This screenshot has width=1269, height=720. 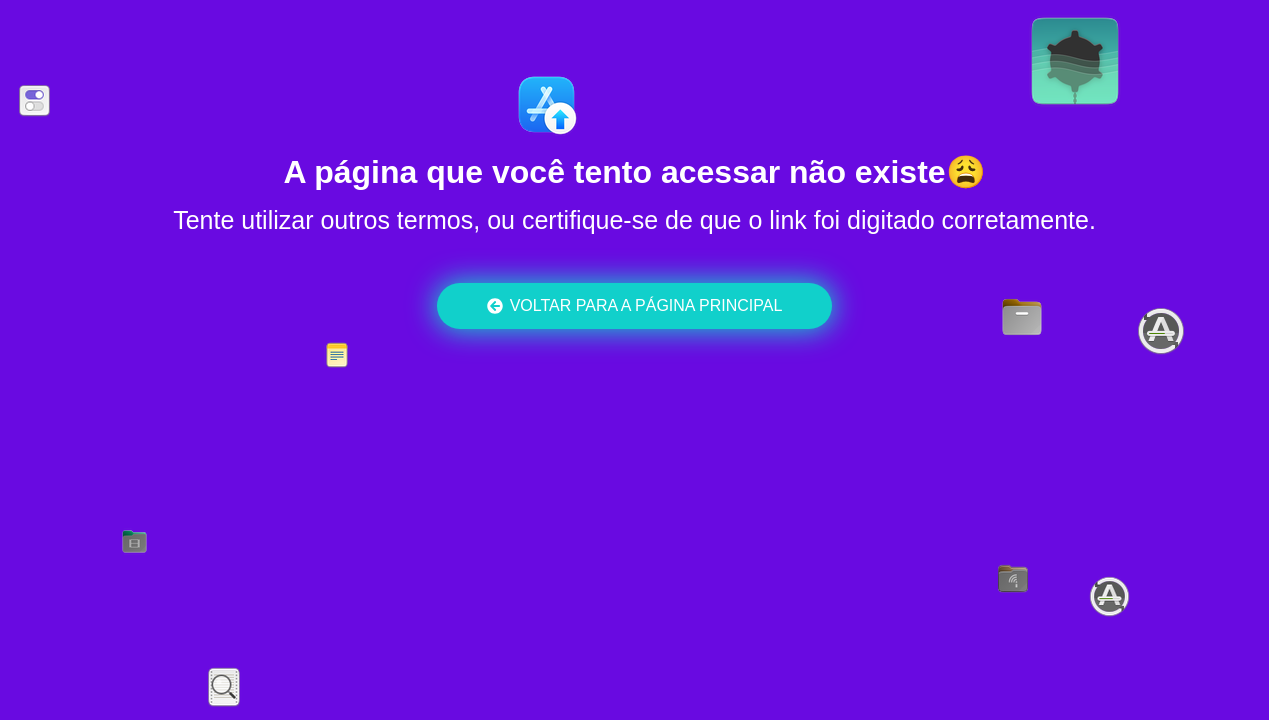 I want to click on open gnome logs application, so click(x=224, y=687).